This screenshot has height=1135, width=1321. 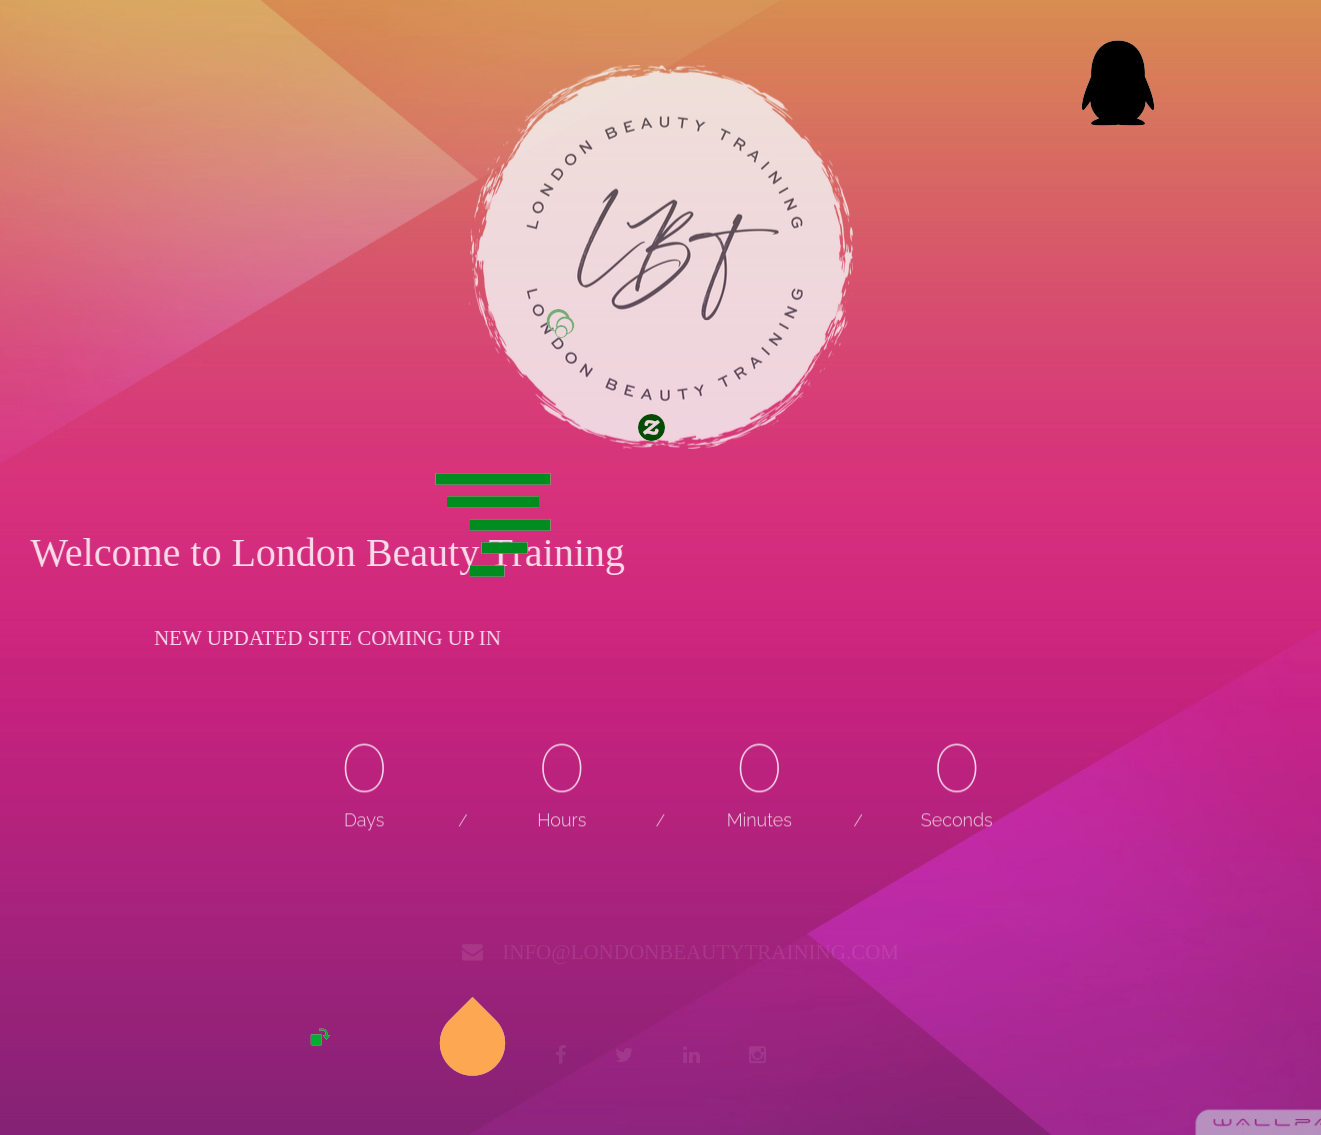 I want to click on open QQ messenger app, so click(x=1118, y=83).